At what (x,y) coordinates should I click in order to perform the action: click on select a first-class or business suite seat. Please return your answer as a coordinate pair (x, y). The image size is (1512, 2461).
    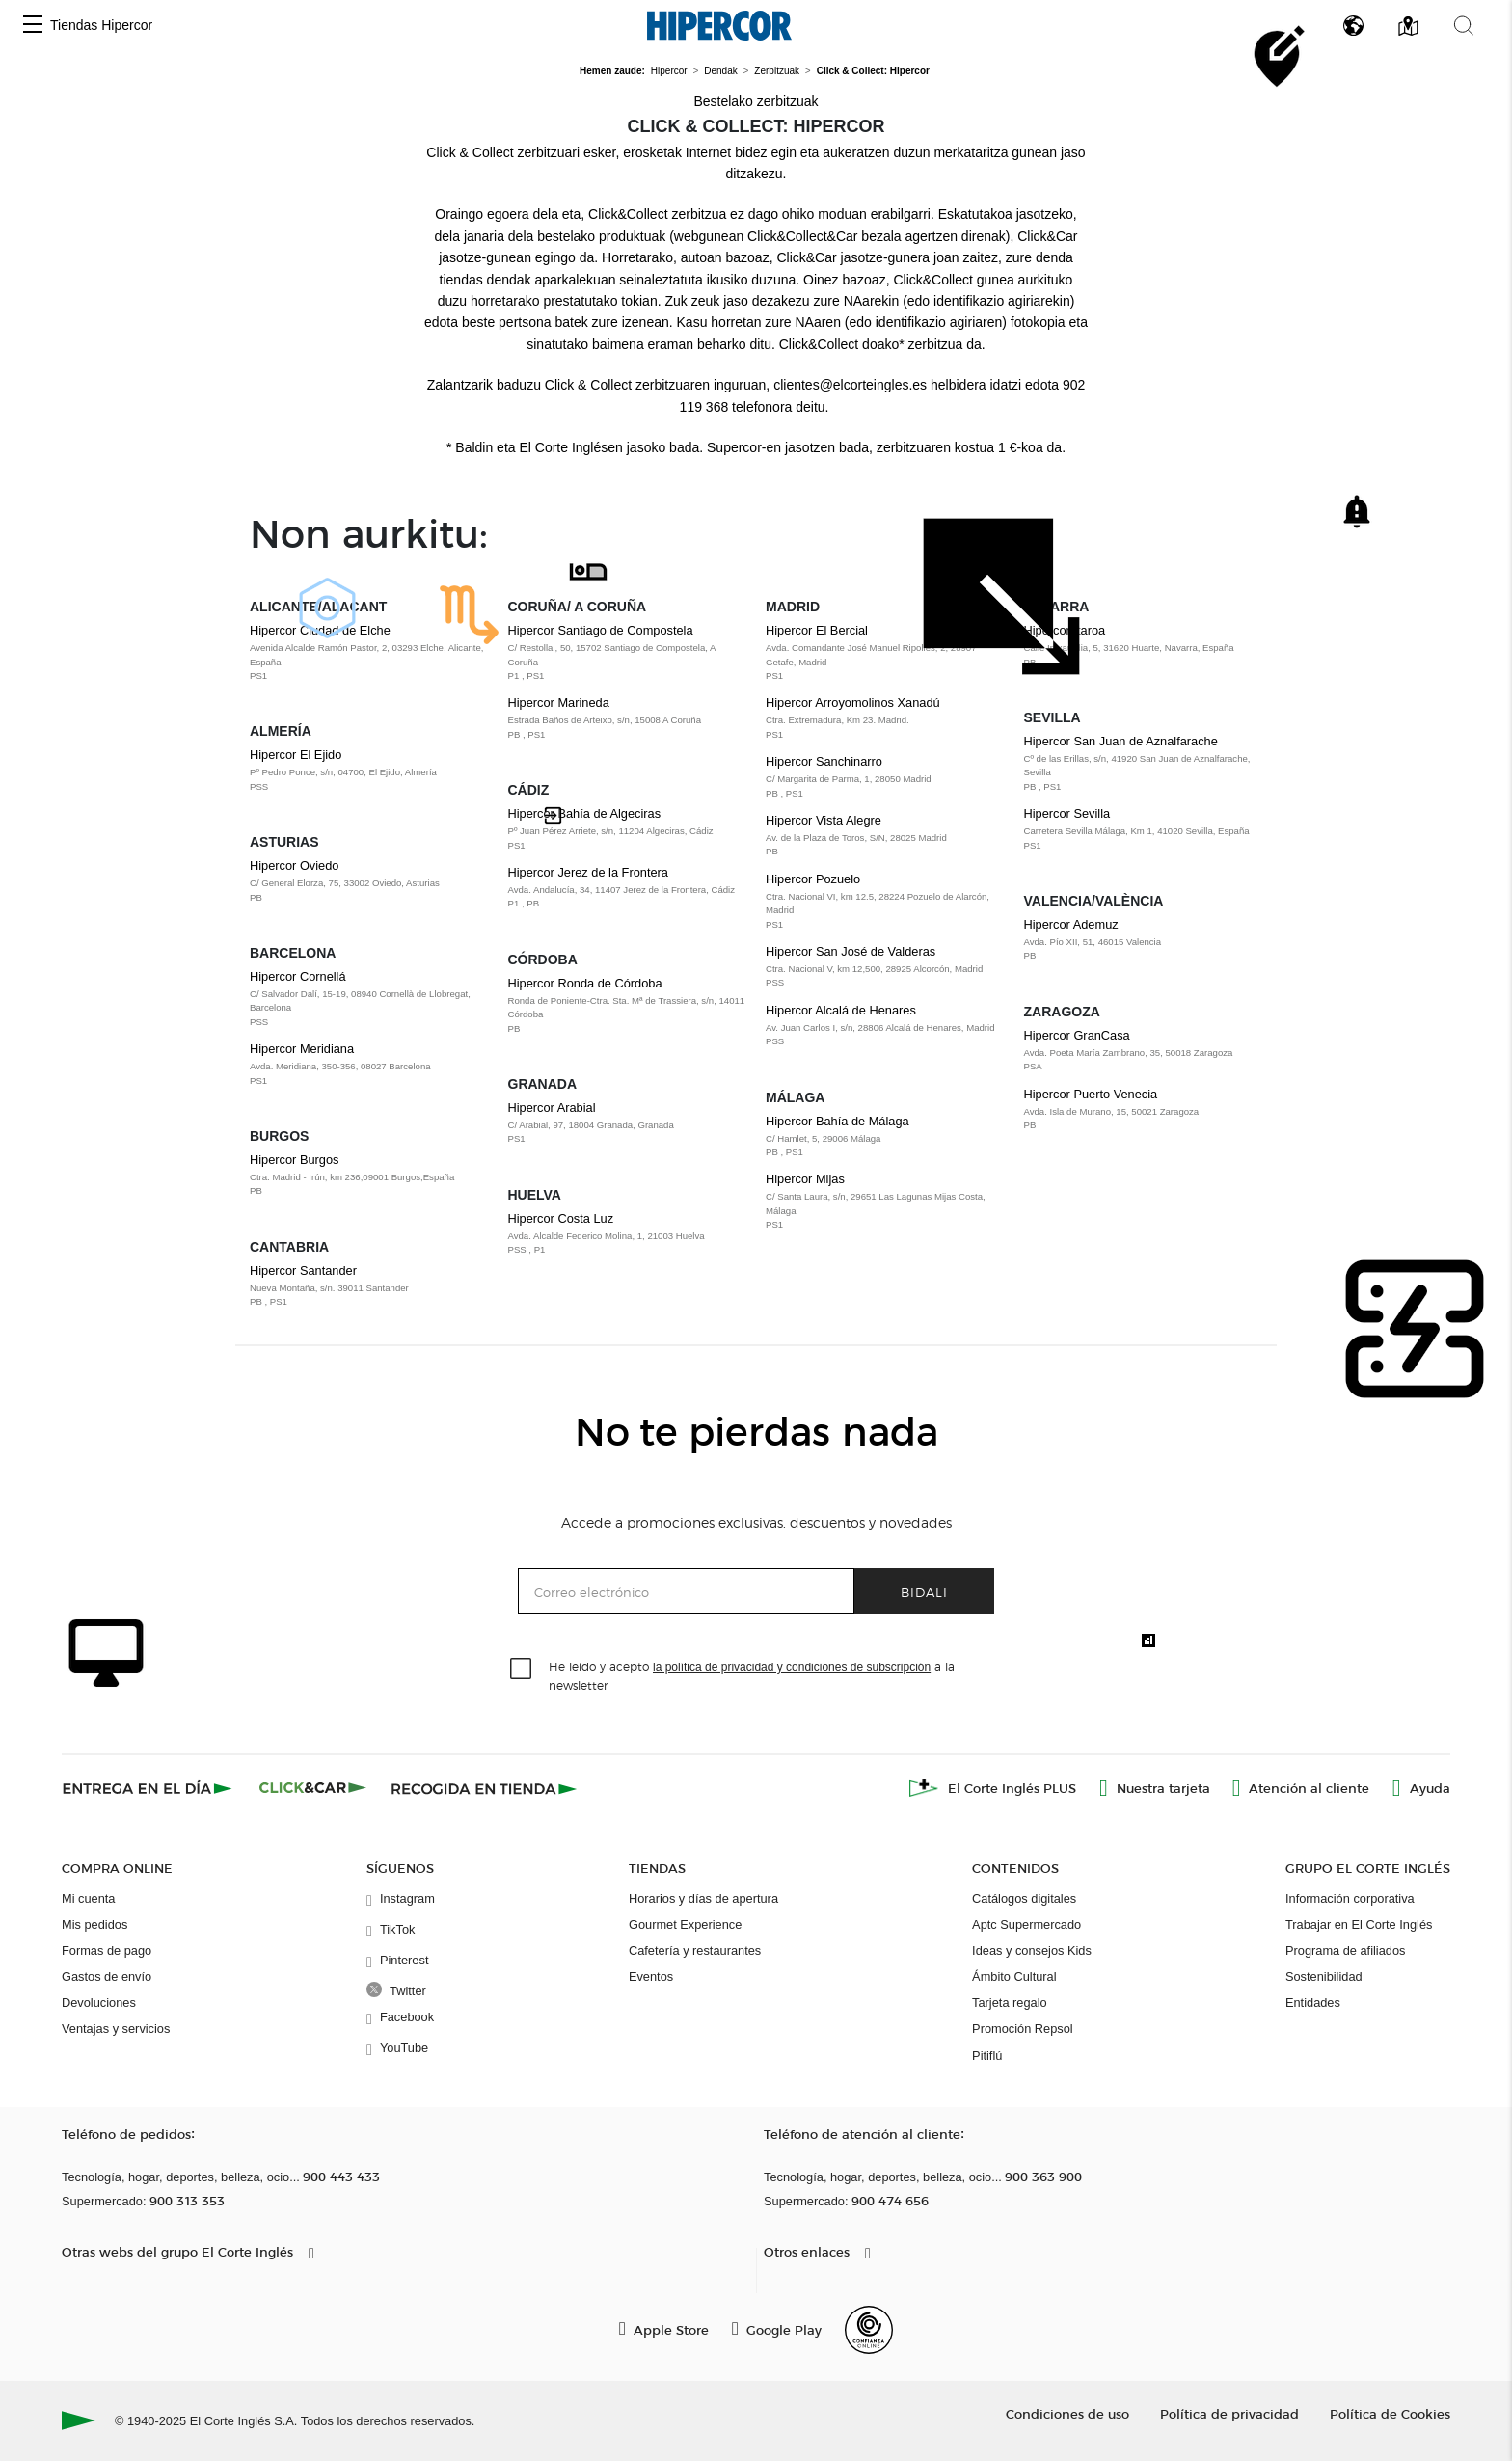
    Looking at the image, I should click on (588, 572).